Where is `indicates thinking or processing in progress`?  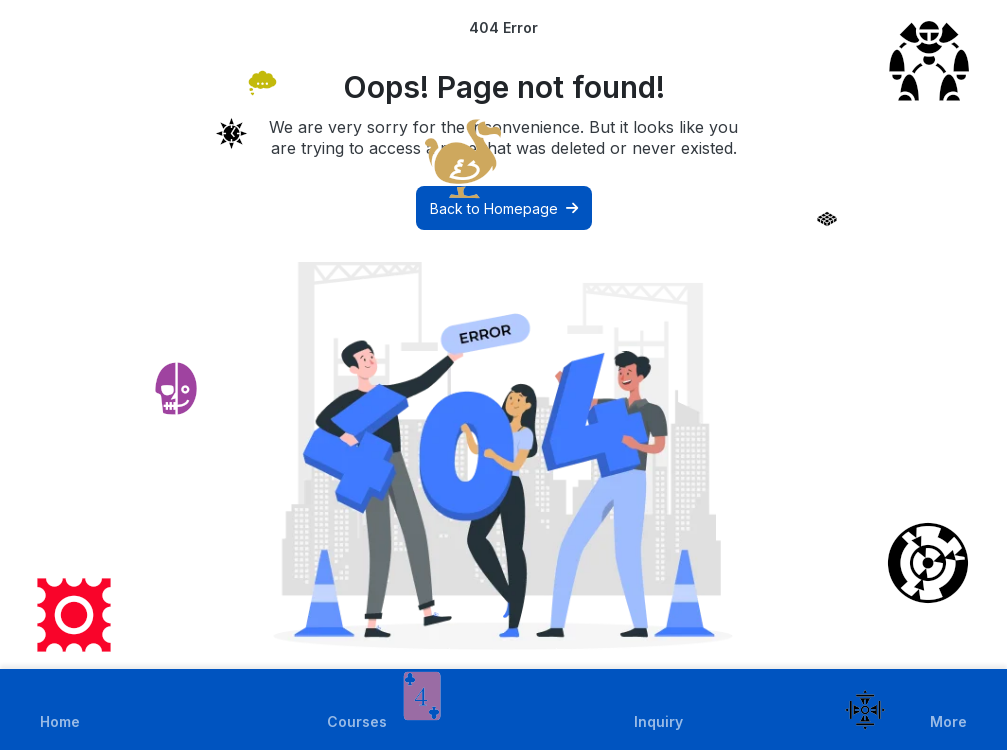 indicates thinking or processing in progress is located at coordinates (262, 82).